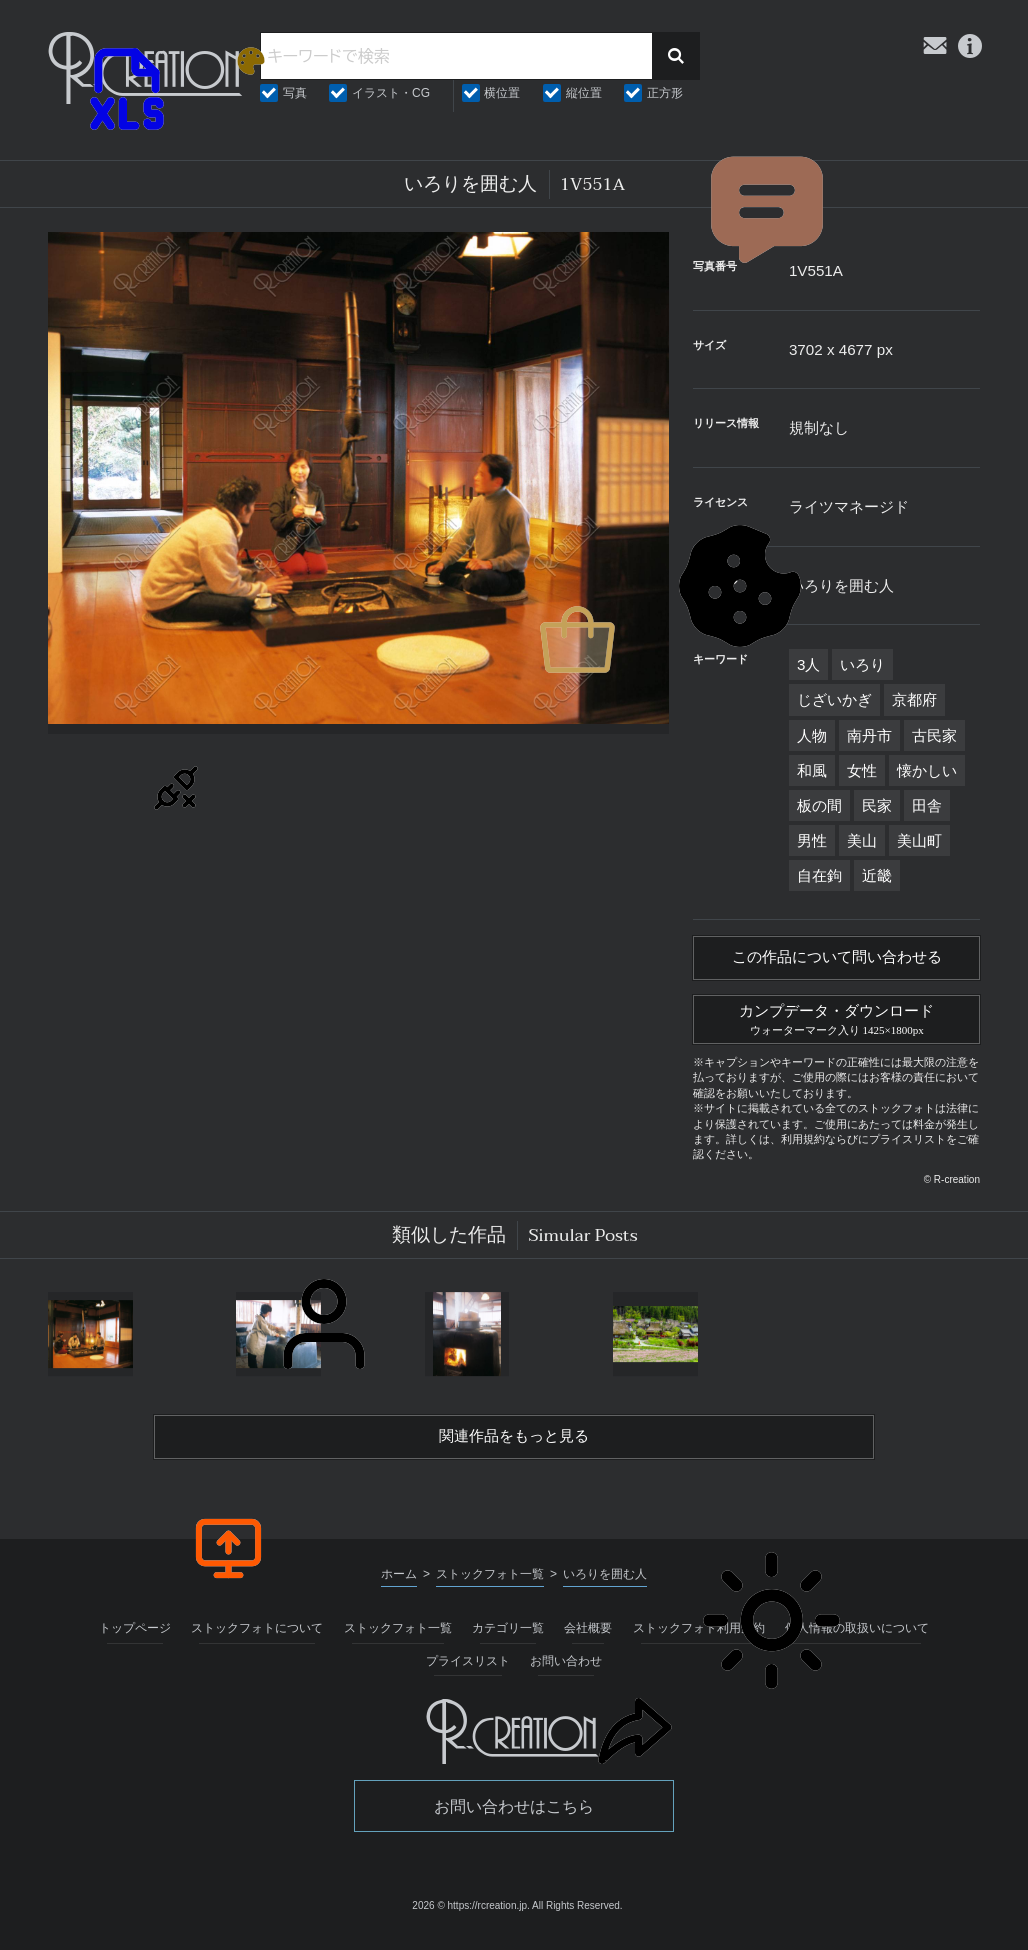 This screenshot has width=1028, height=1950. I want to click on view your shopping bag, so click(577, 643).